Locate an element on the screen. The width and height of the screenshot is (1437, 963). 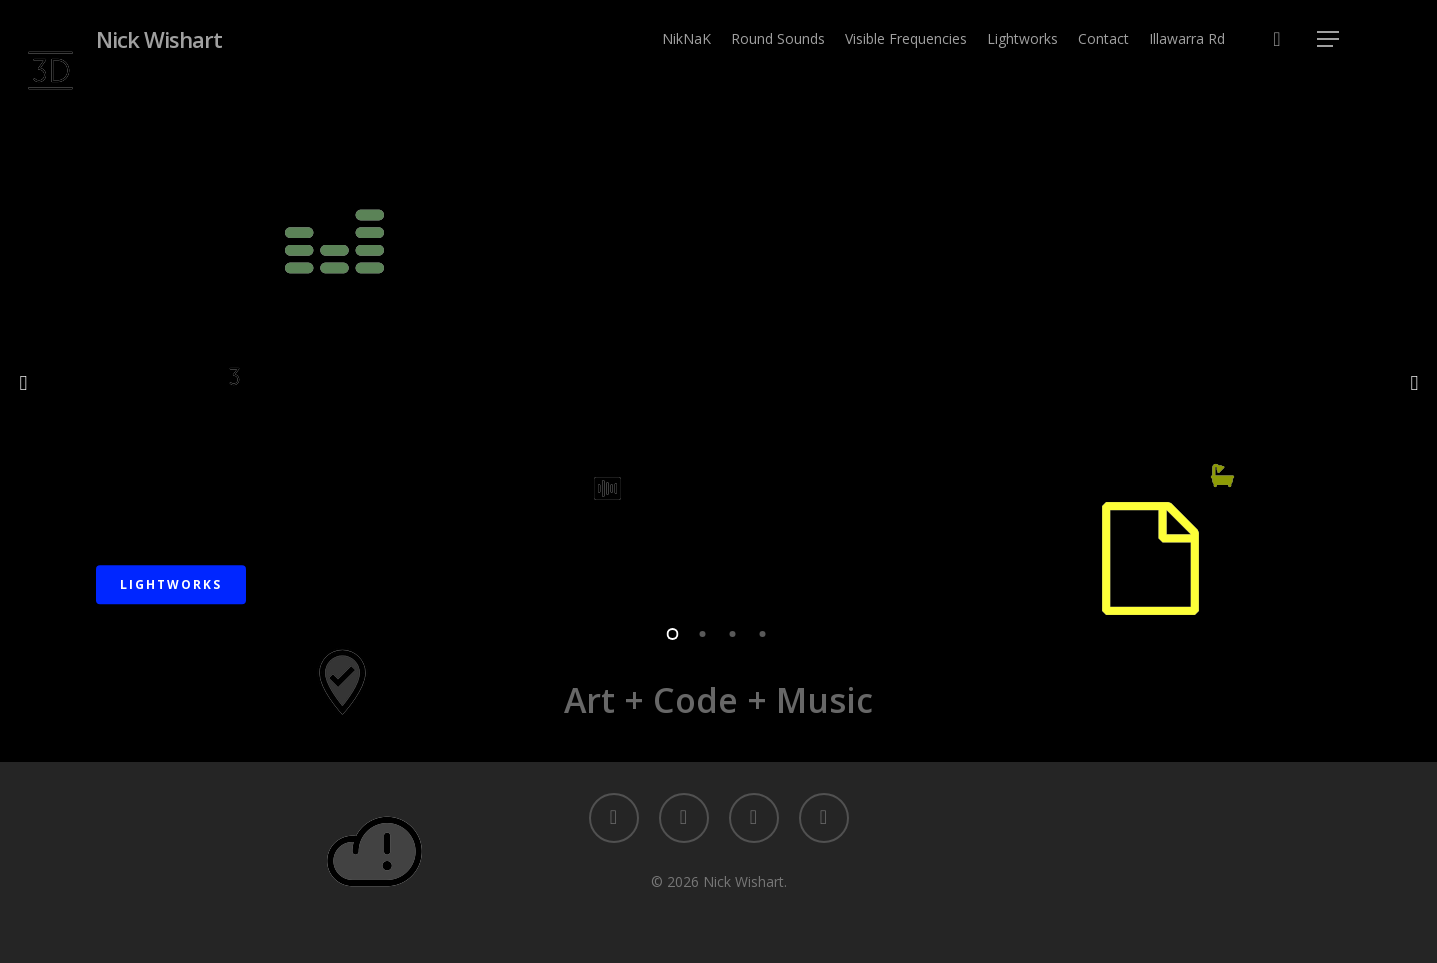
indicates step three in a multi-step process is located at coordinates (234, 376).